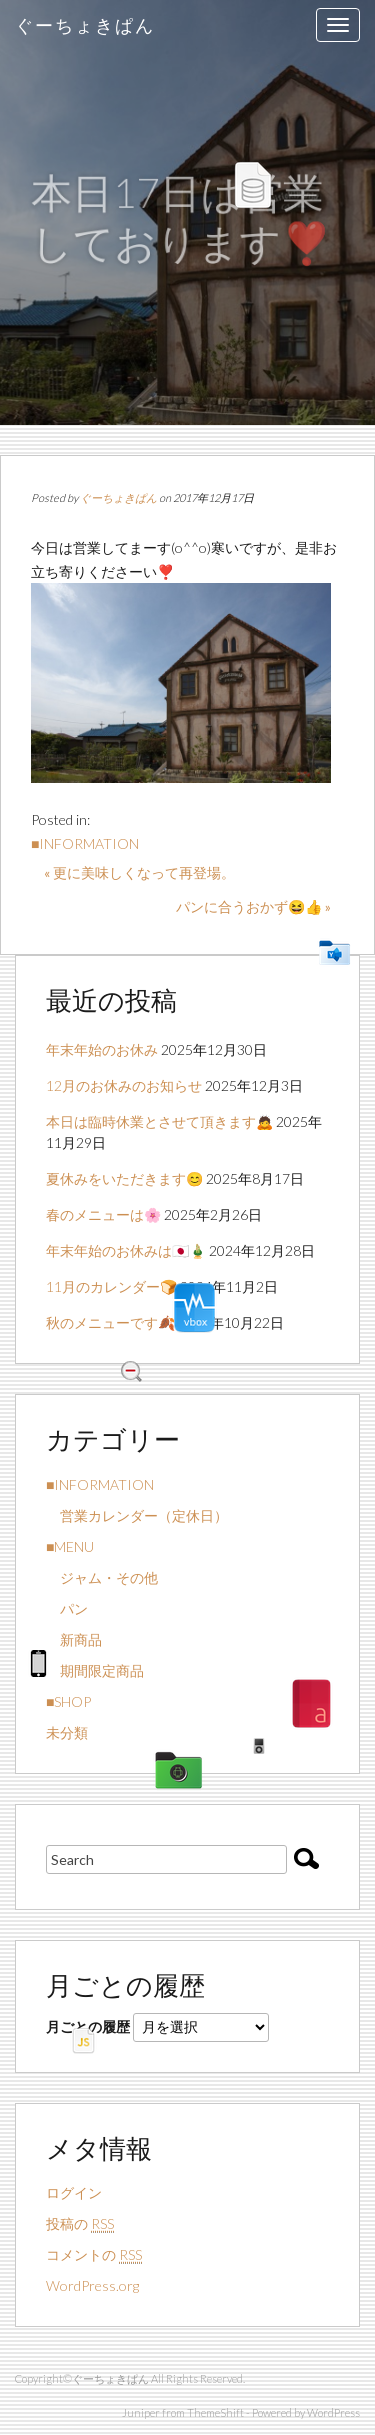 This screenshot has height=2435, width=375. What do you see at coordinates (311, 1703) in the screenshot?
I see `open the dictionary app` at bounding box center [311, 1703].